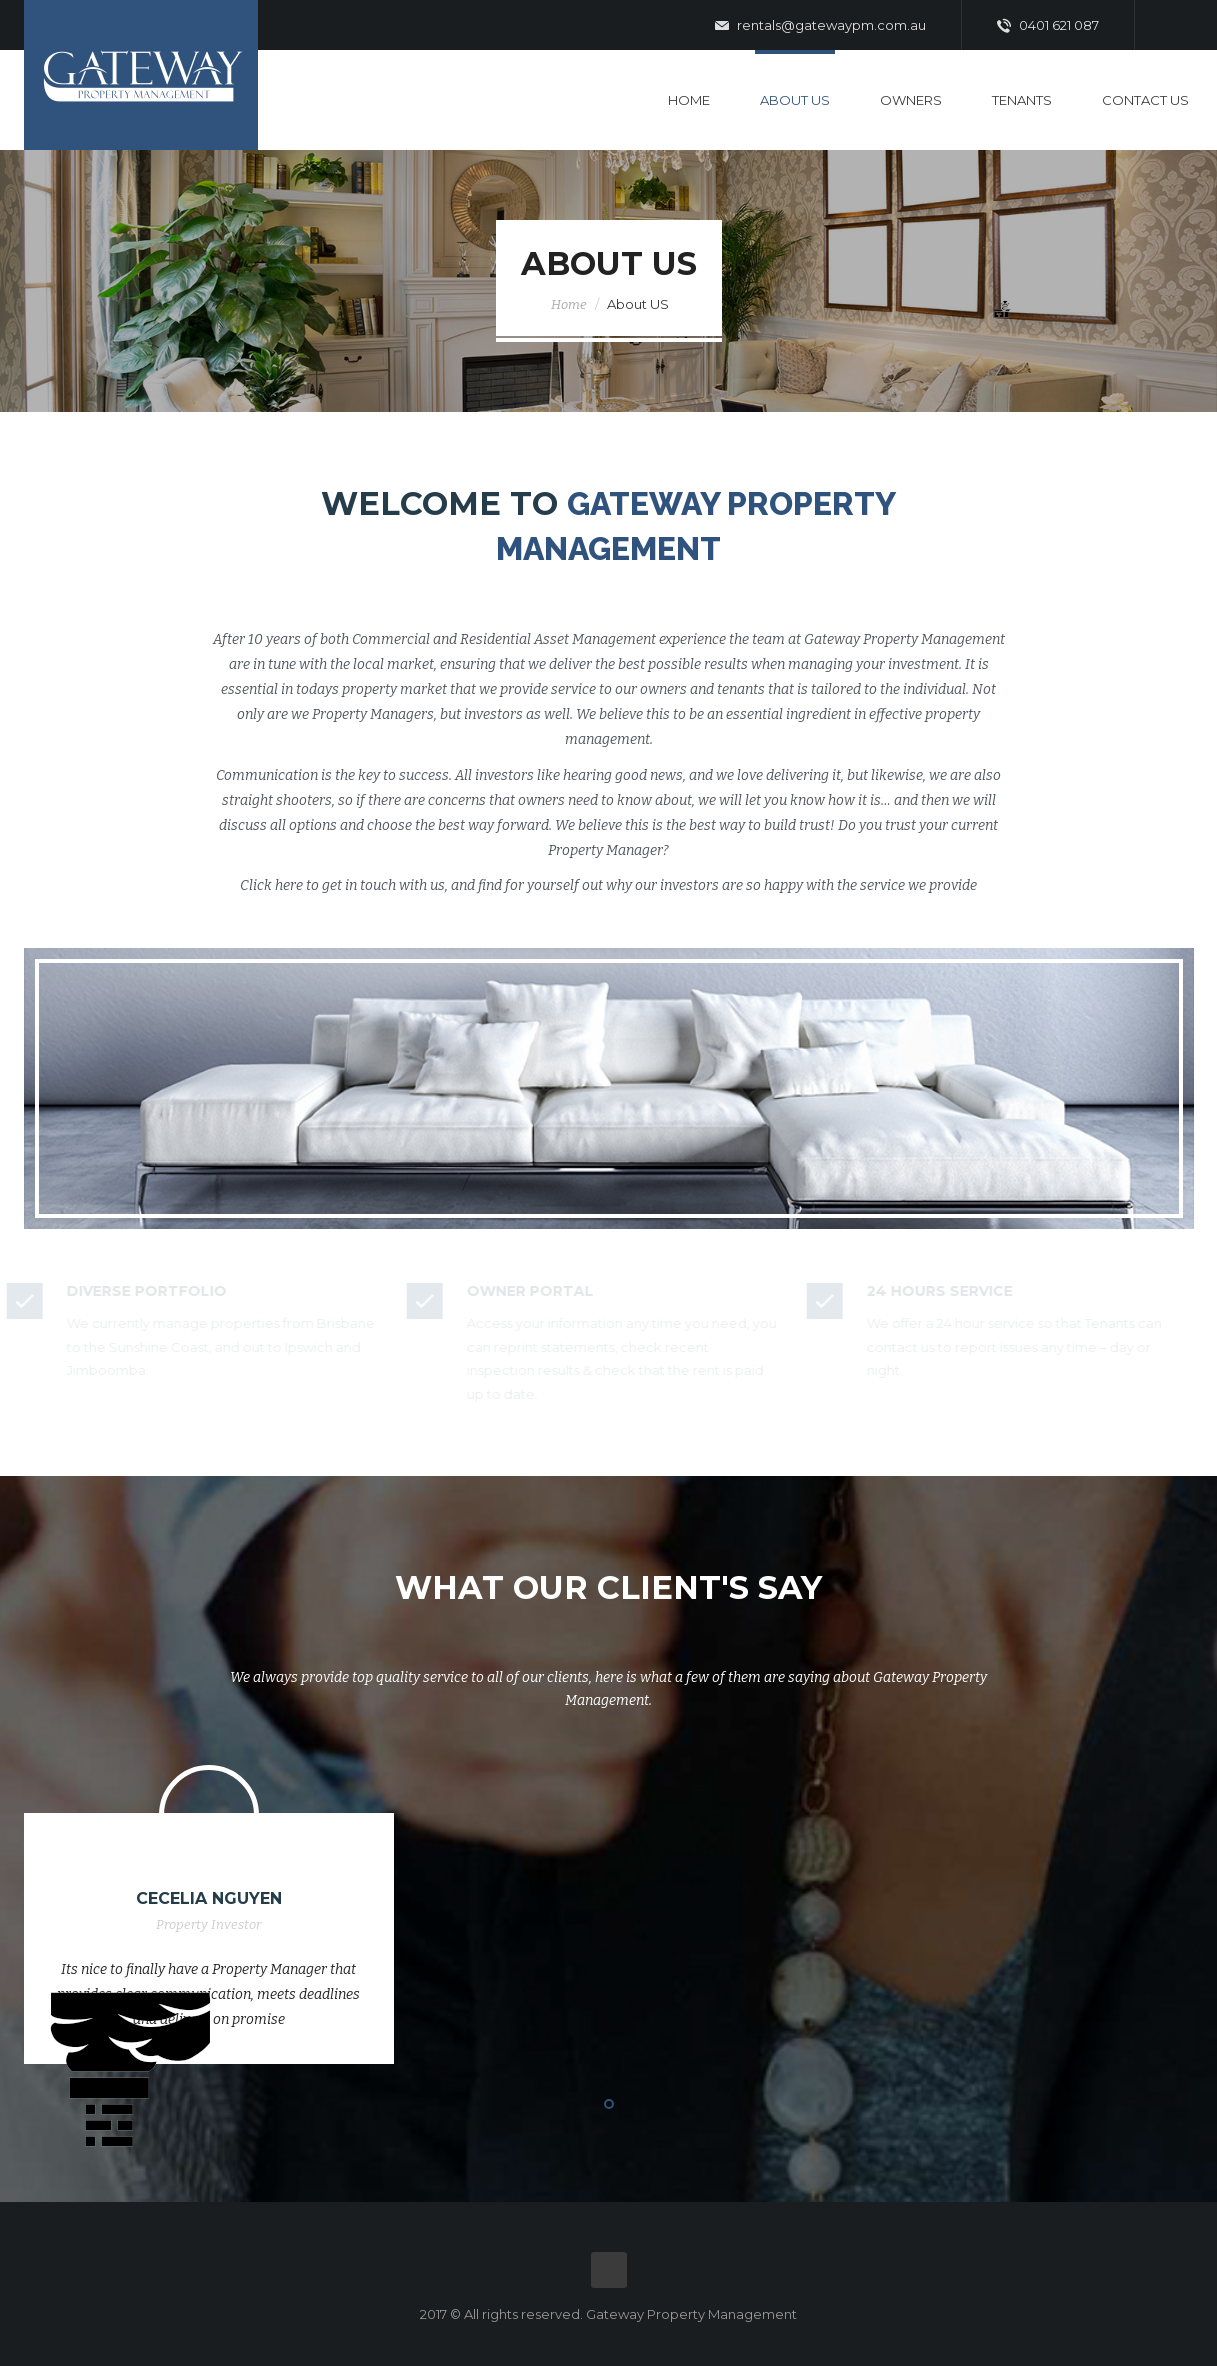  I want to click on indicates a fireplace or heating feature, so click(130, 2070).